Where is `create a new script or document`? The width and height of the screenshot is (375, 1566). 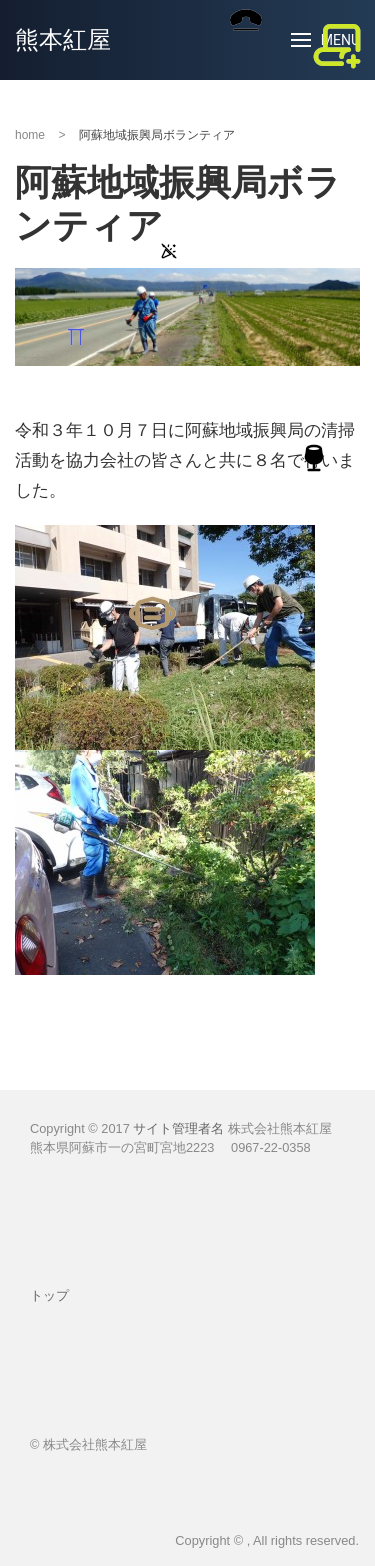
create a new script or document is located at coordinates (337, 45).